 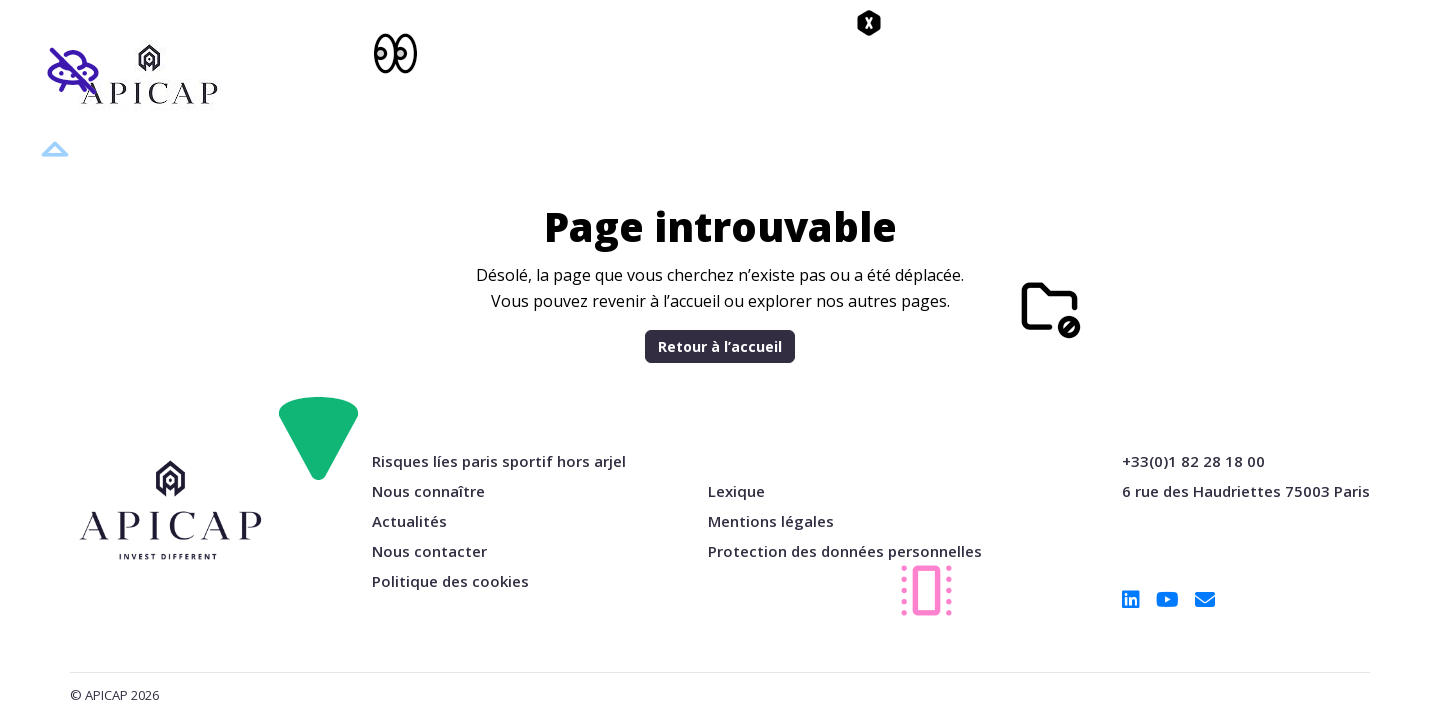 What do you see at coordinates (55, 151) in the screenshot?
I see `collapse an expanded section` at bounding box center [55, 151].